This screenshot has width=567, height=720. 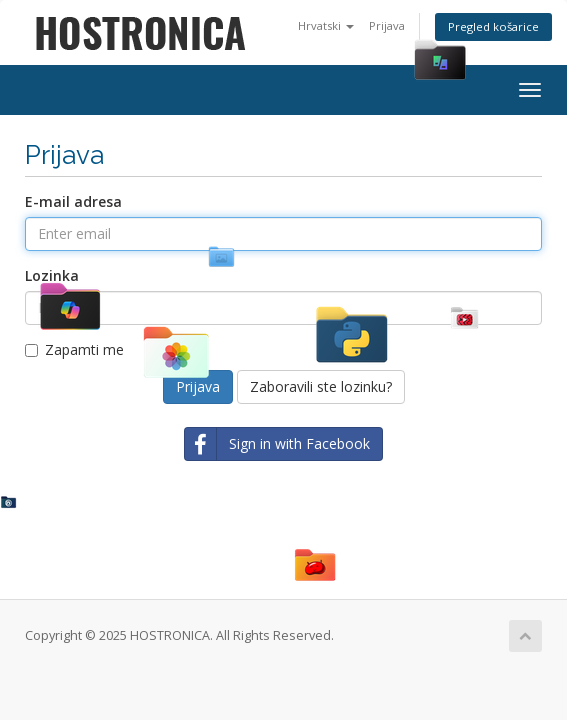 What do you see at coordinates (176, 354) in the screenshot?
I see `open icloud photos folder` at bounding box center [176, 354].